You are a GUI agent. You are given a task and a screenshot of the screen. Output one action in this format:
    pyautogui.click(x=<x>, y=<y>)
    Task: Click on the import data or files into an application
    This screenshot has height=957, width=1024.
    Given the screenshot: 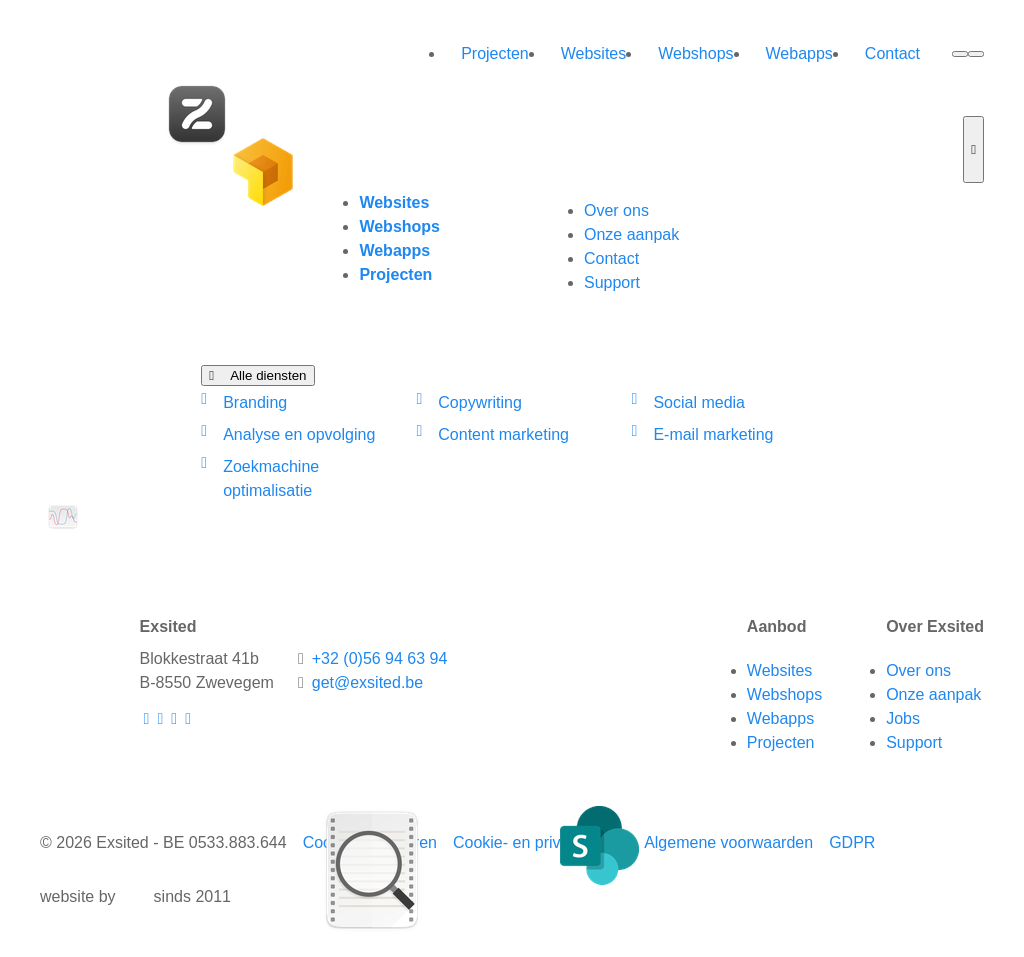 What is the action you would take?
    pyautogui.click(x=263, y=172)
    